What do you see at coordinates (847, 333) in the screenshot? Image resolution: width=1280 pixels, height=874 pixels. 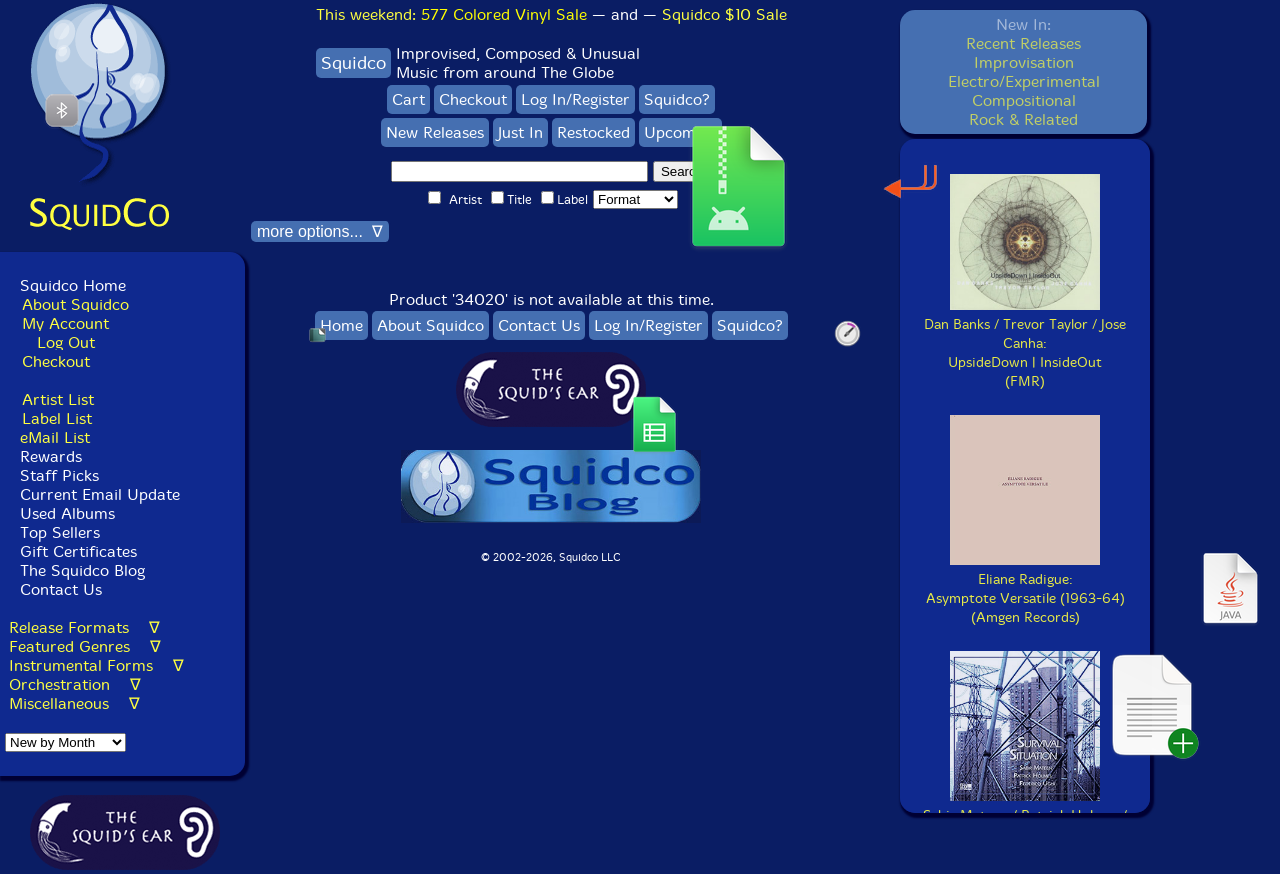 I see `launch sysprof system profiler` at bounding box center [847, 333].